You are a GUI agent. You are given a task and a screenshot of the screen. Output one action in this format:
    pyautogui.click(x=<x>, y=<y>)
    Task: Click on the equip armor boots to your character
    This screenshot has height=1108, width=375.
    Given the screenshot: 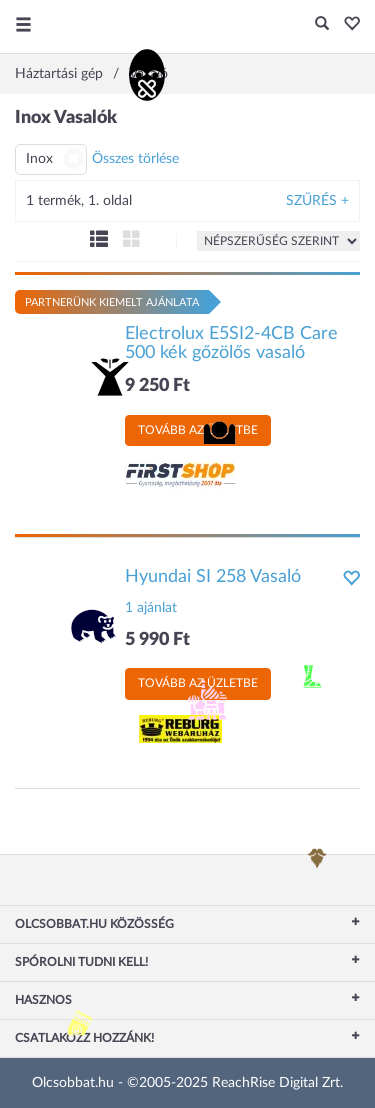 What is the action you would take?
    pyautogui.click(x=312, y=676)
    